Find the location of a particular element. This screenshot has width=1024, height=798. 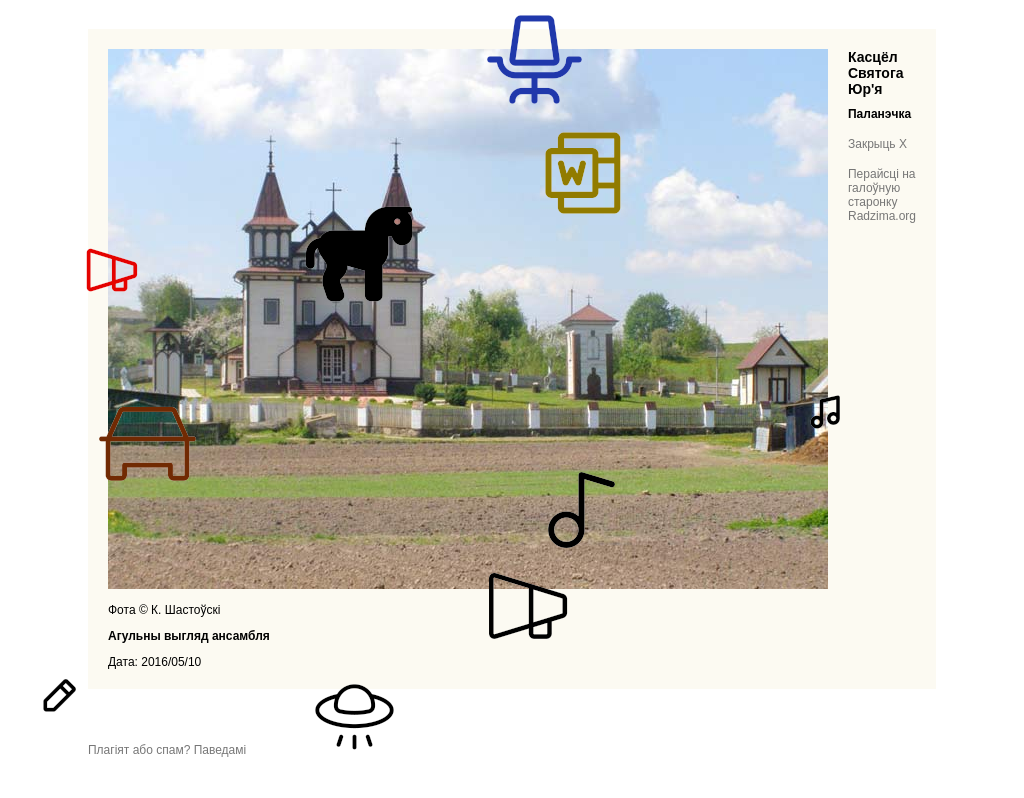

access music or audio player is located at coordinates (581, 508).